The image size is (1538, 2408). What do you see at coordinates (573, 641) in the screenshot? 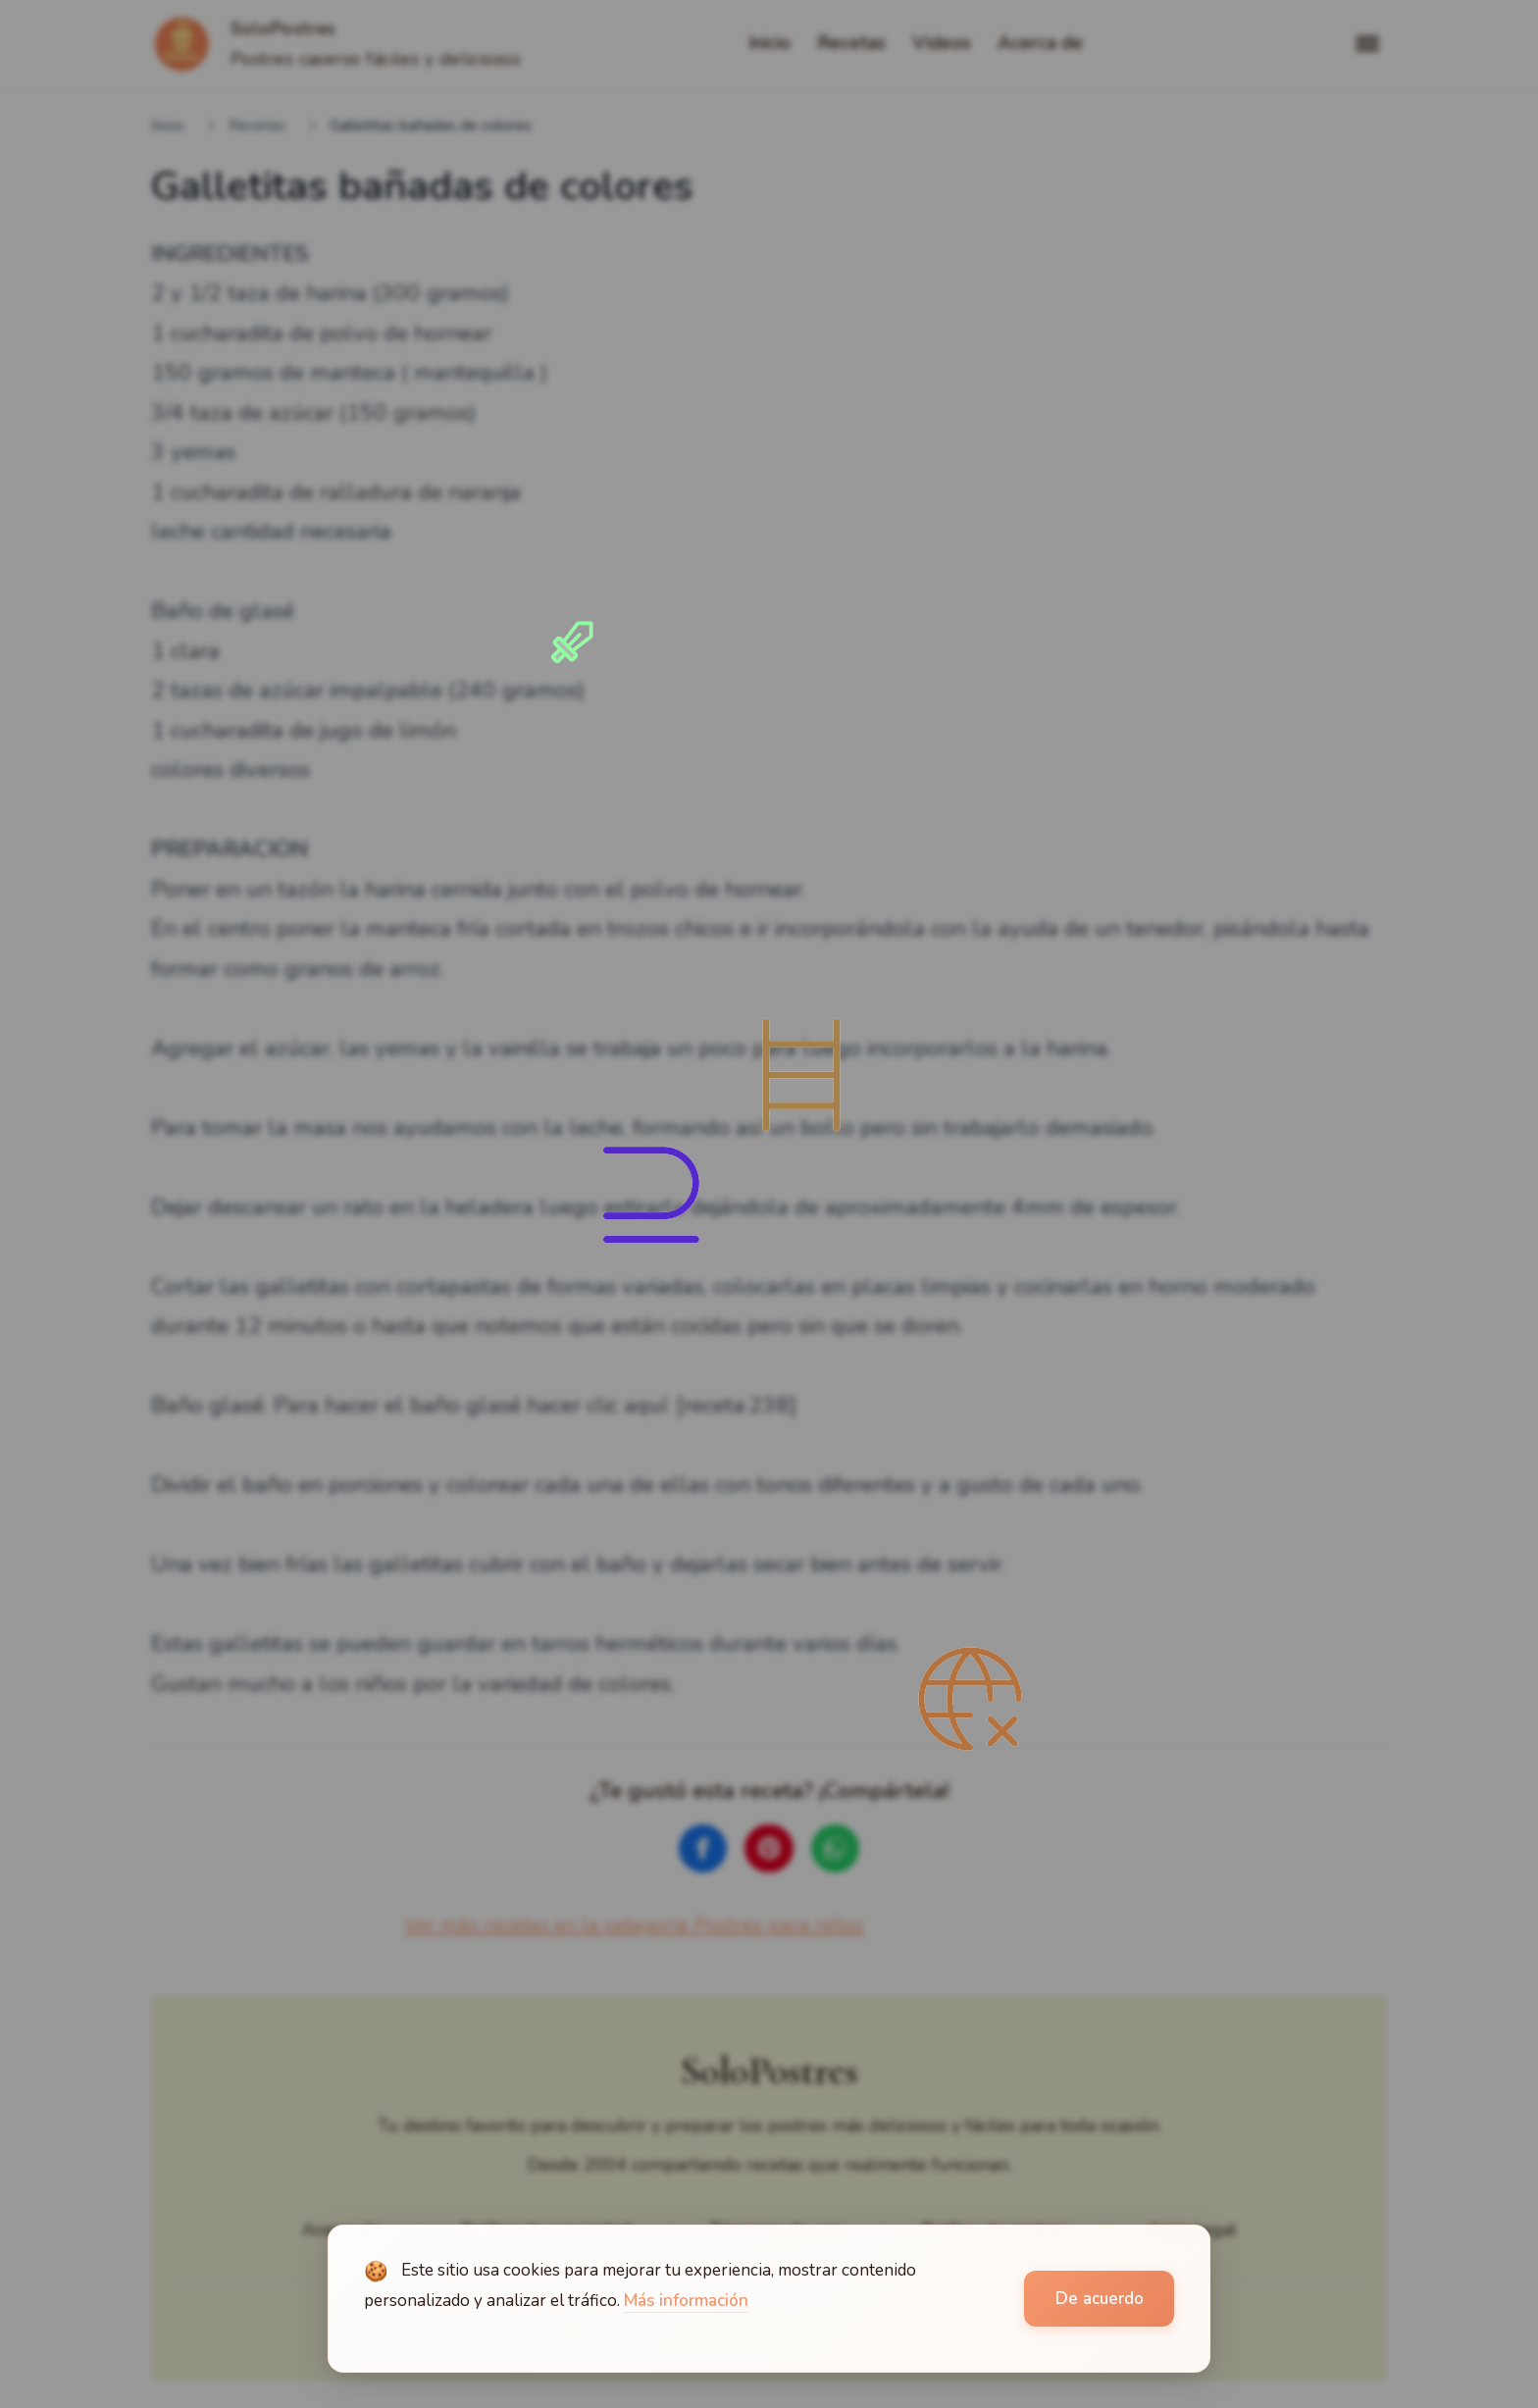
I see `access game or combat features` at bounding box center [573, 641].